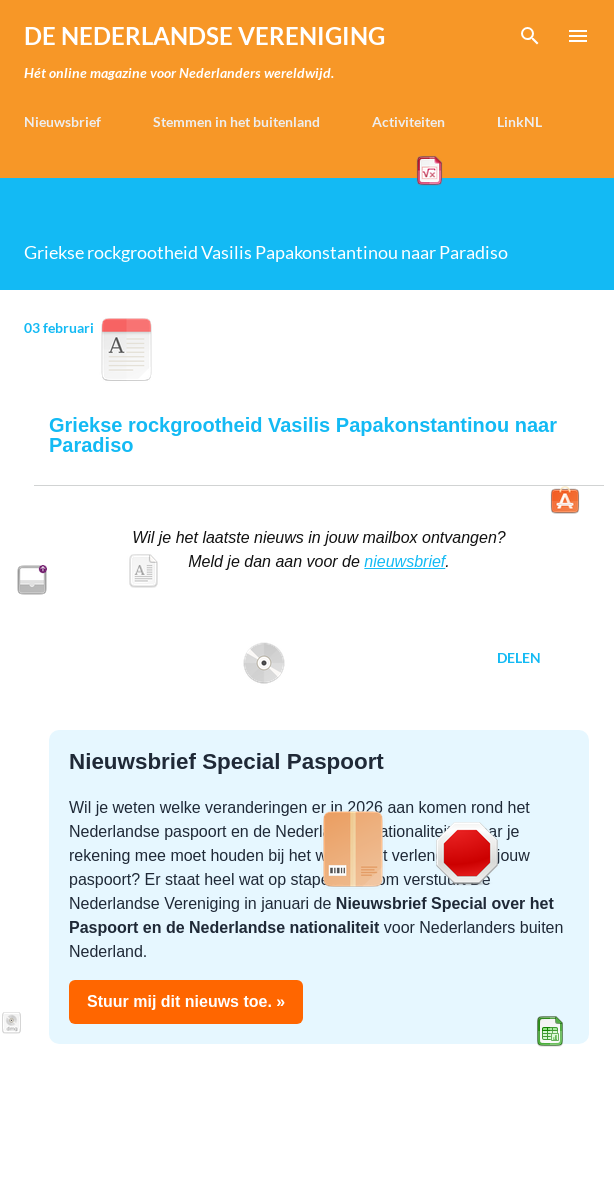  What do you see at coordinates (264, 663) in the screenshot?
I see `access DVD drive or optical disc contents` at bounding box center [264, 663].